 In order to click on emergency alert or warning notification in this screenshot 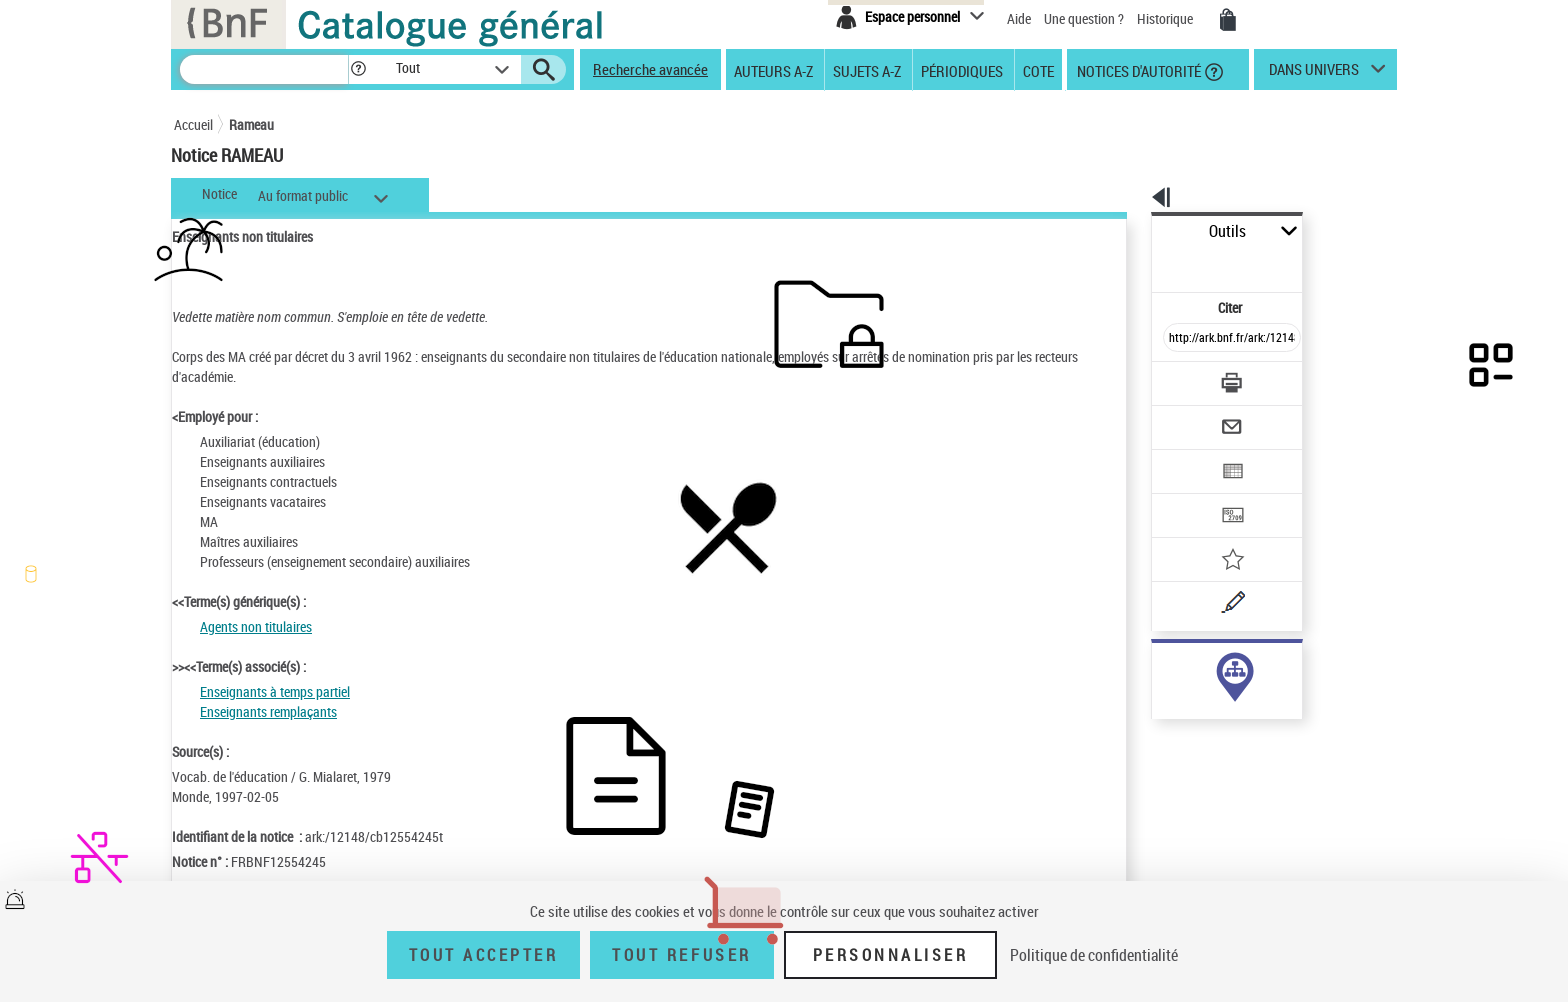, I will do `click(15, 901)`.